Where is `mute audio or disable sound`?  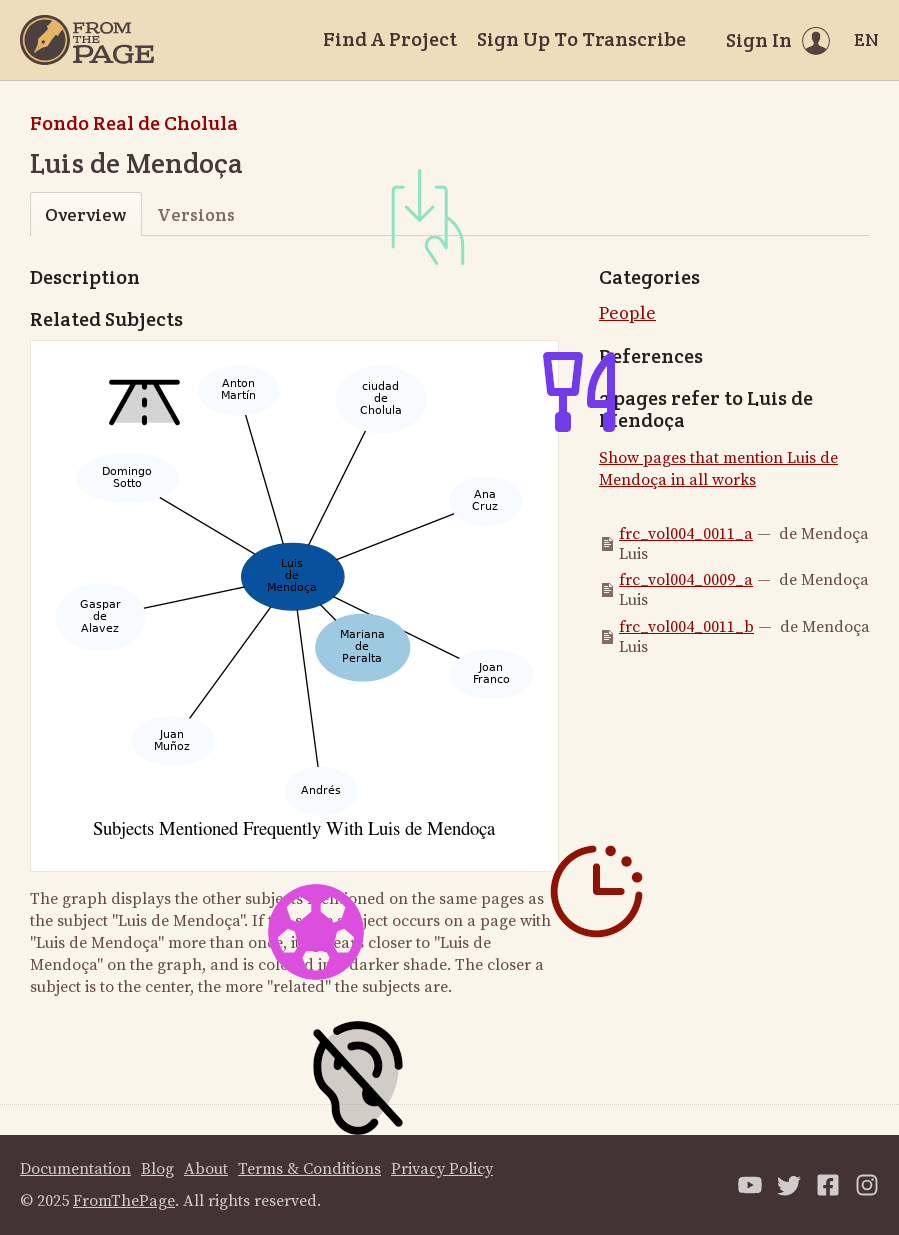 mute audio or disable sound is located at coordinates (358, 1078).